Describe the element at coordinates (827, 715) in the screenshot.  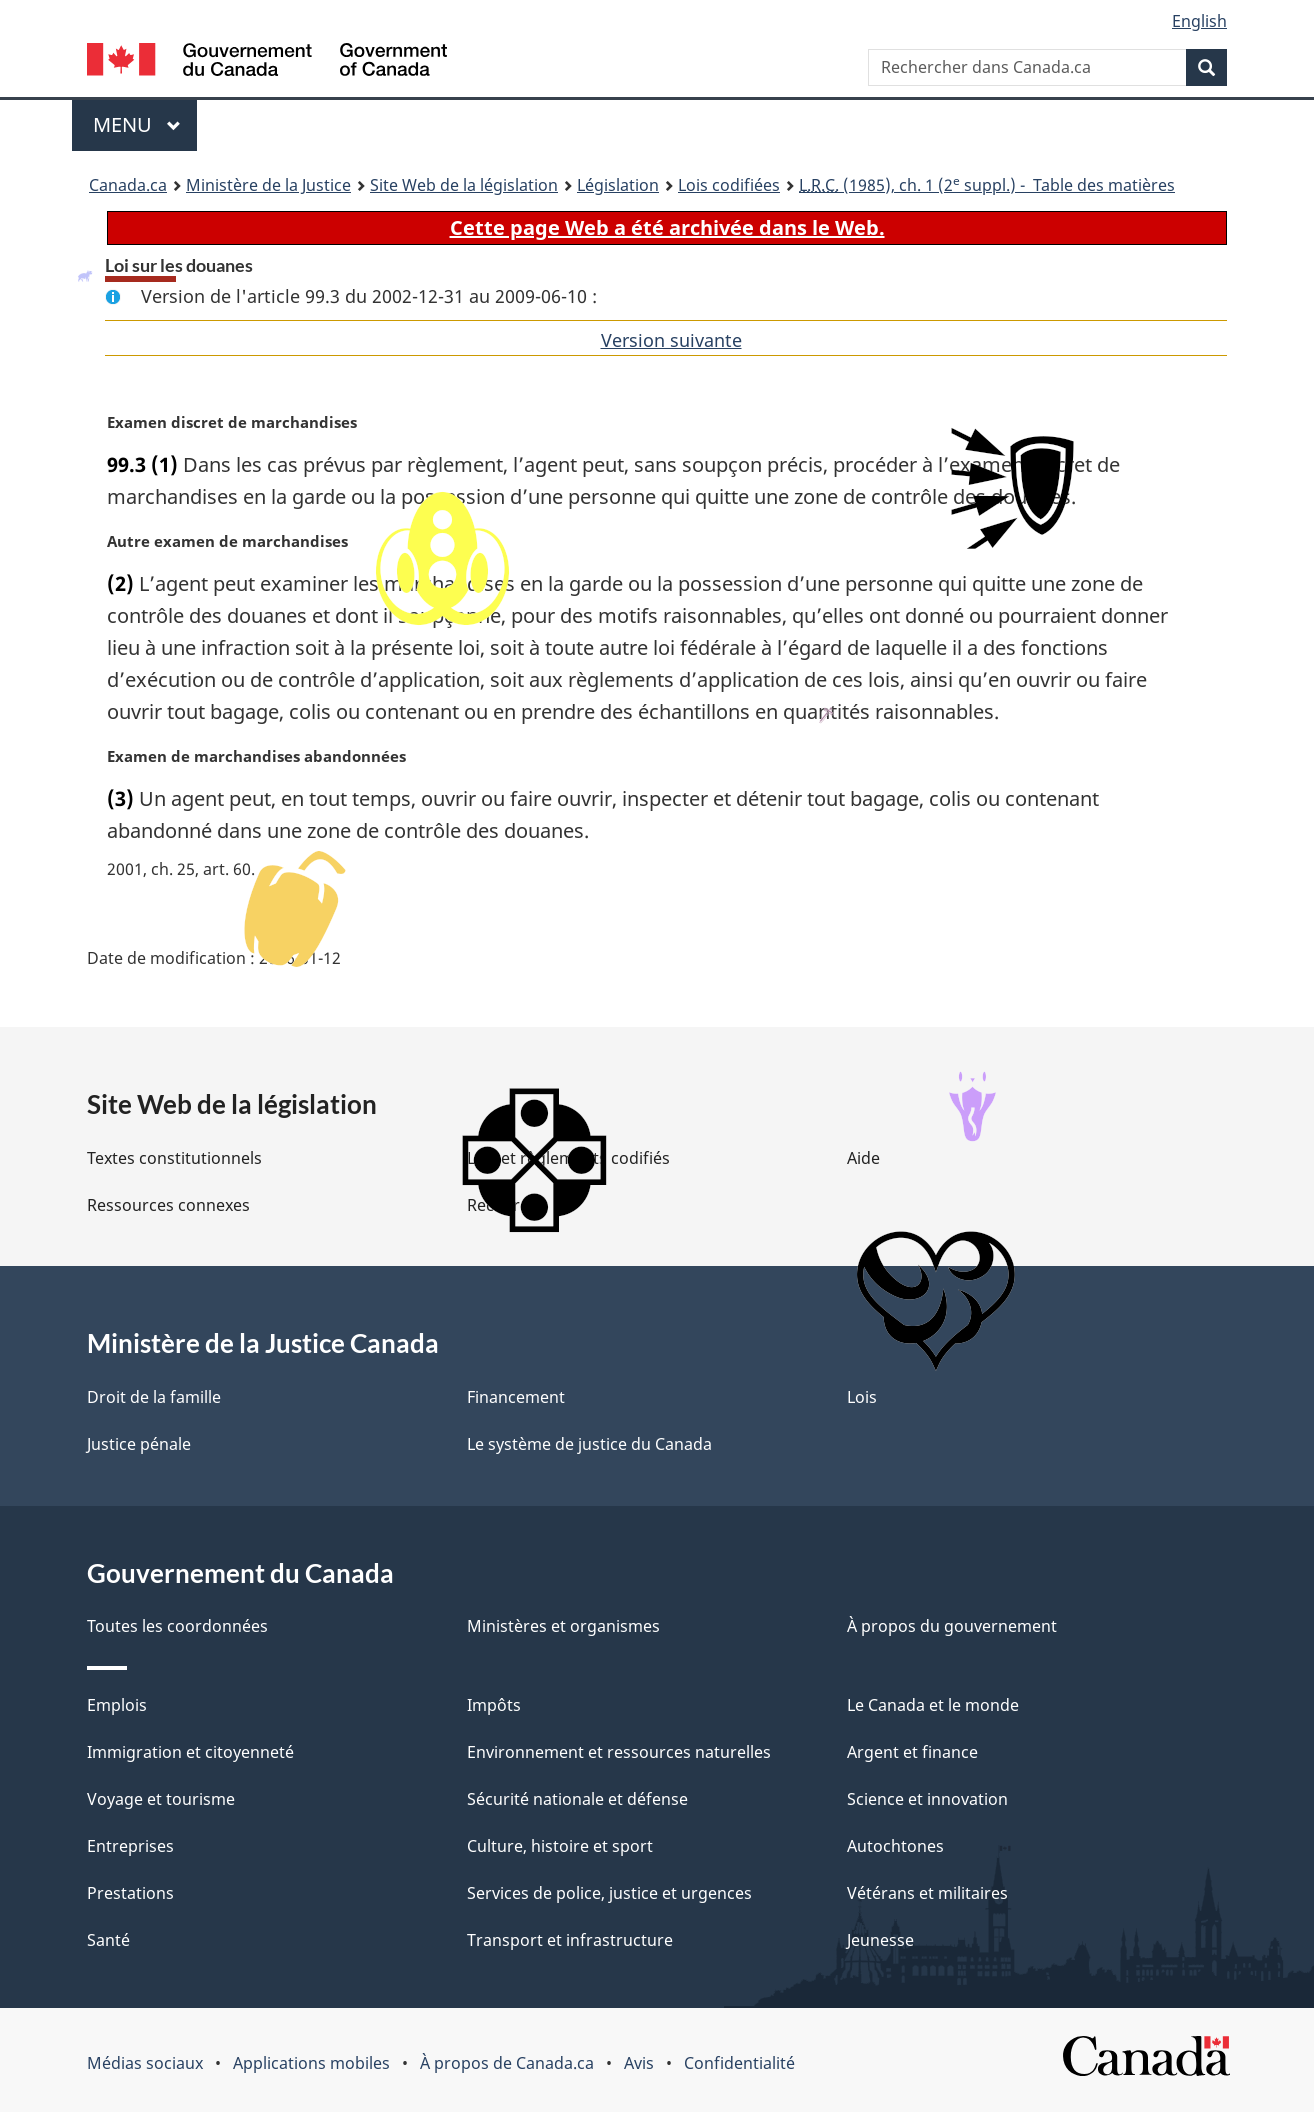
I see `indicates religious or faith-based content` at that location.